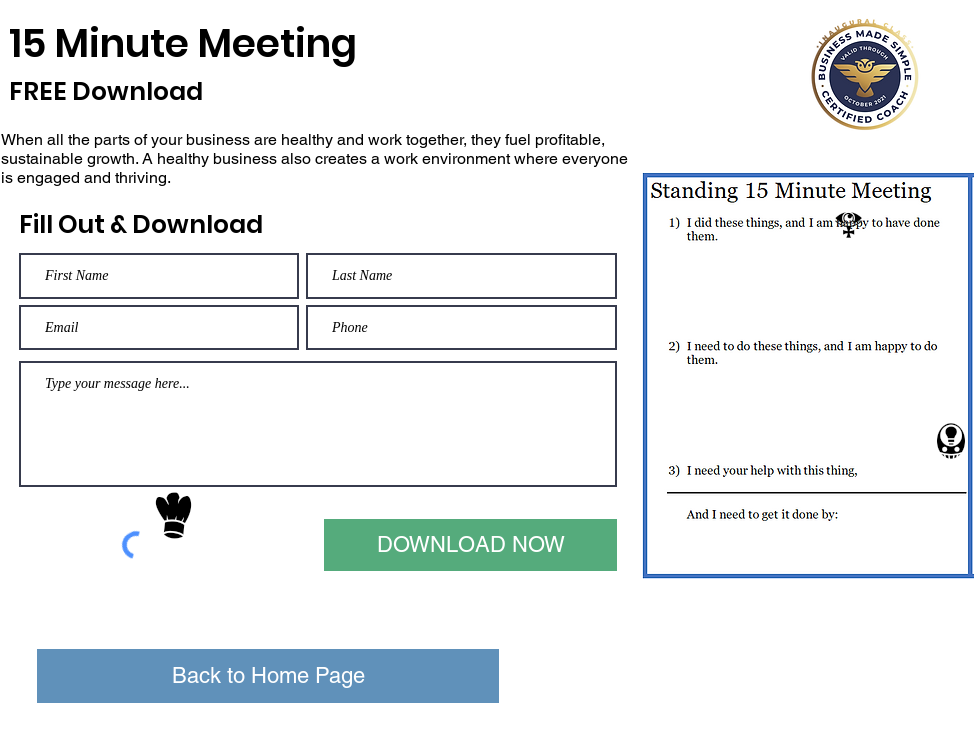 Image resolution: width=980 pixels, height=732 pixels. What do you see at coordinates (849, 224) in the screenshot?
I see `view templar or crusader faction details` at bounding box center [849, 224].